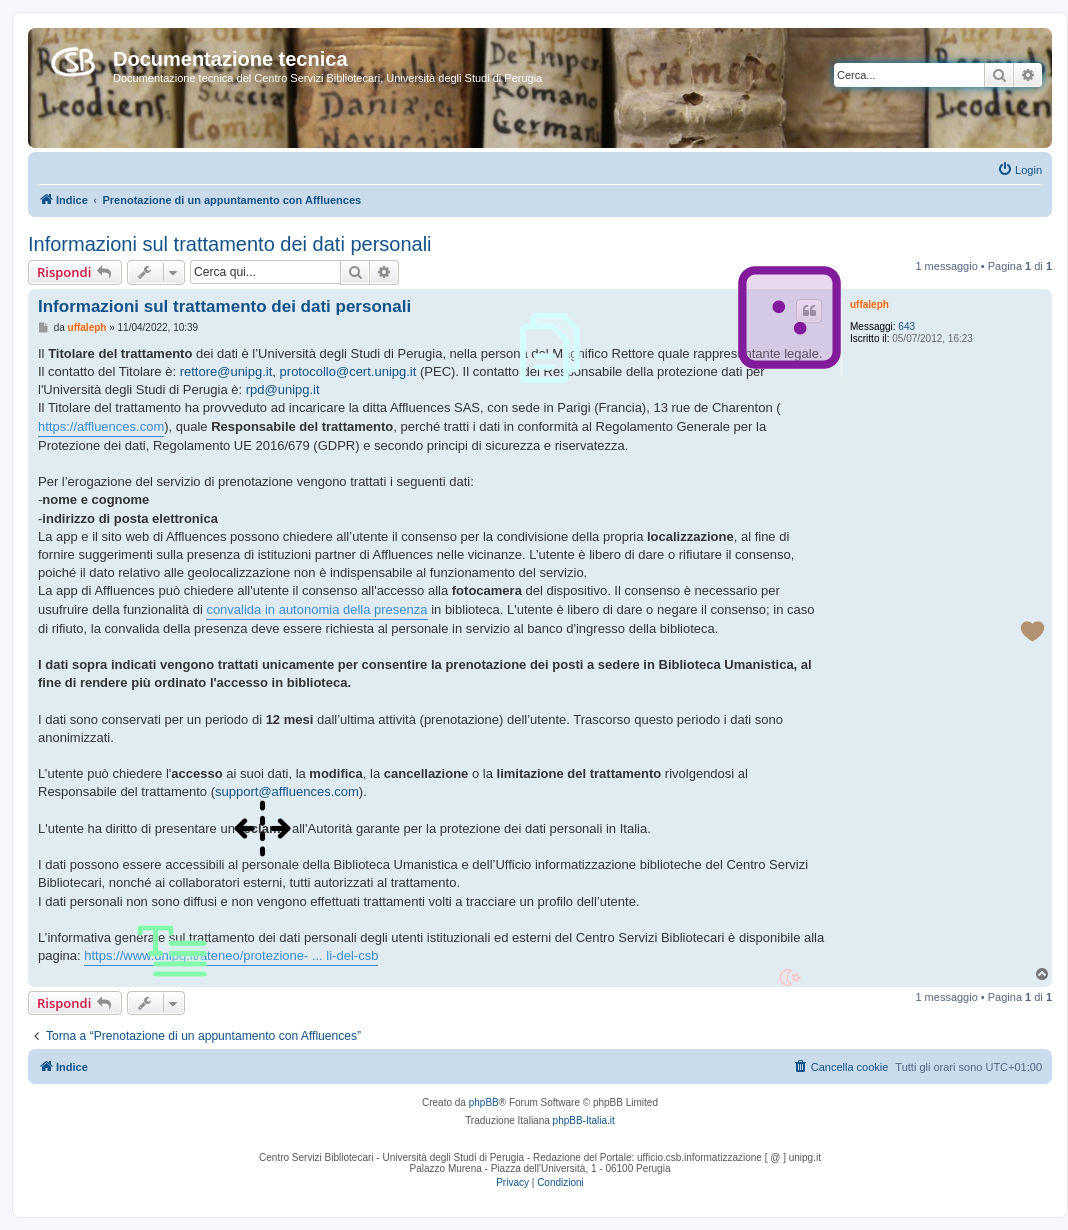  What do you see at coordinates (550, 348) in the screenshot?
I see `view all files or documents` at bounding box center [550, 348].